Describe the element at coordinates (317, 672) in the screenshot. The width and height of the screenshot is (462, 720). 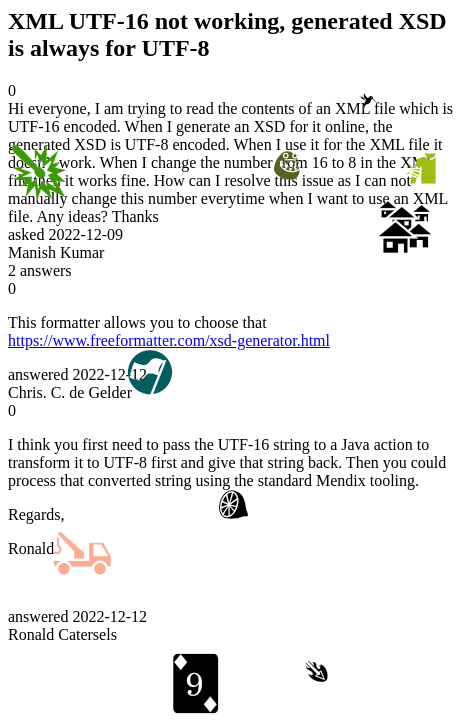
I see `fire a special attack or projectile` at that location.